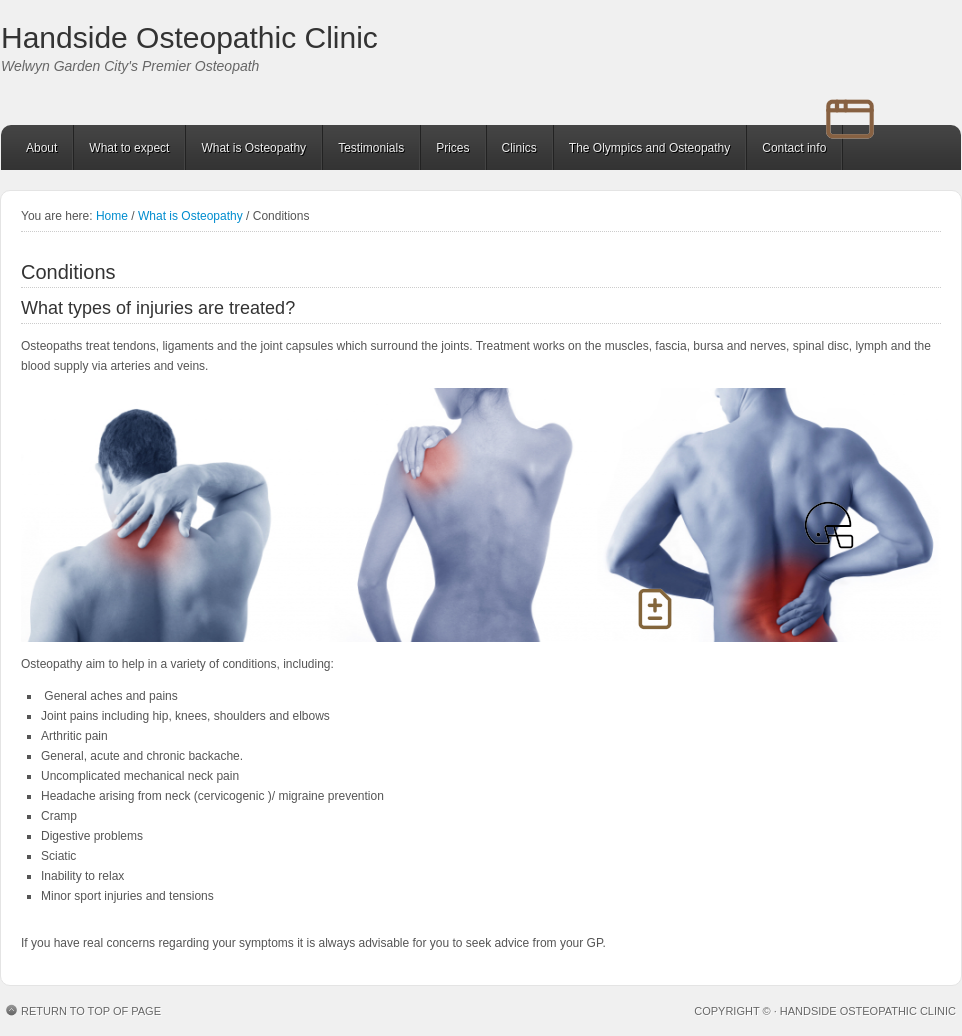  What do you see at coordinates (655, 609) in the screenshot?
I see `view file differences or changes` at bounding box center [655, 609].